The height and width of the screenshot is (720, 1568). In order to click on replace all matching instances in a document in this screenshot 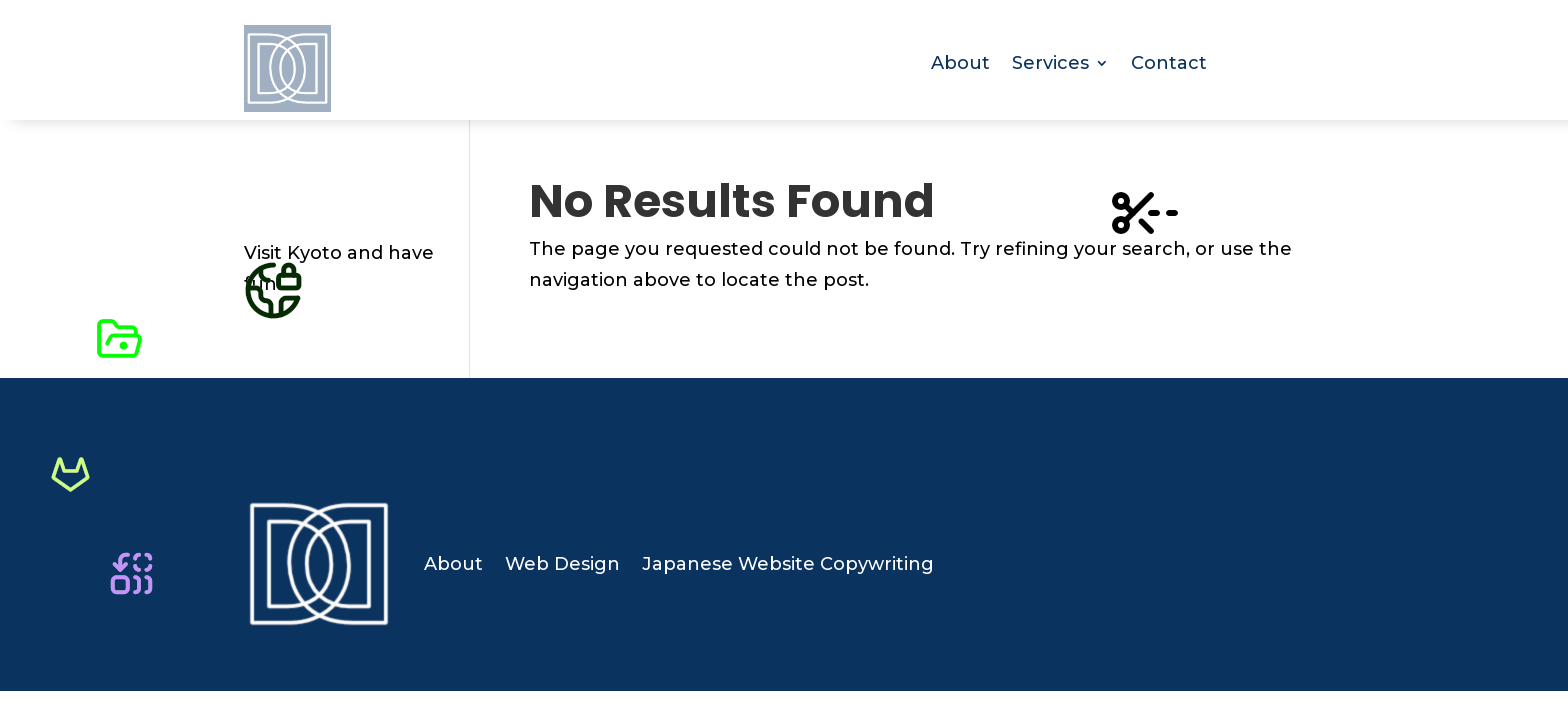, I will do `click(131, 573)`.